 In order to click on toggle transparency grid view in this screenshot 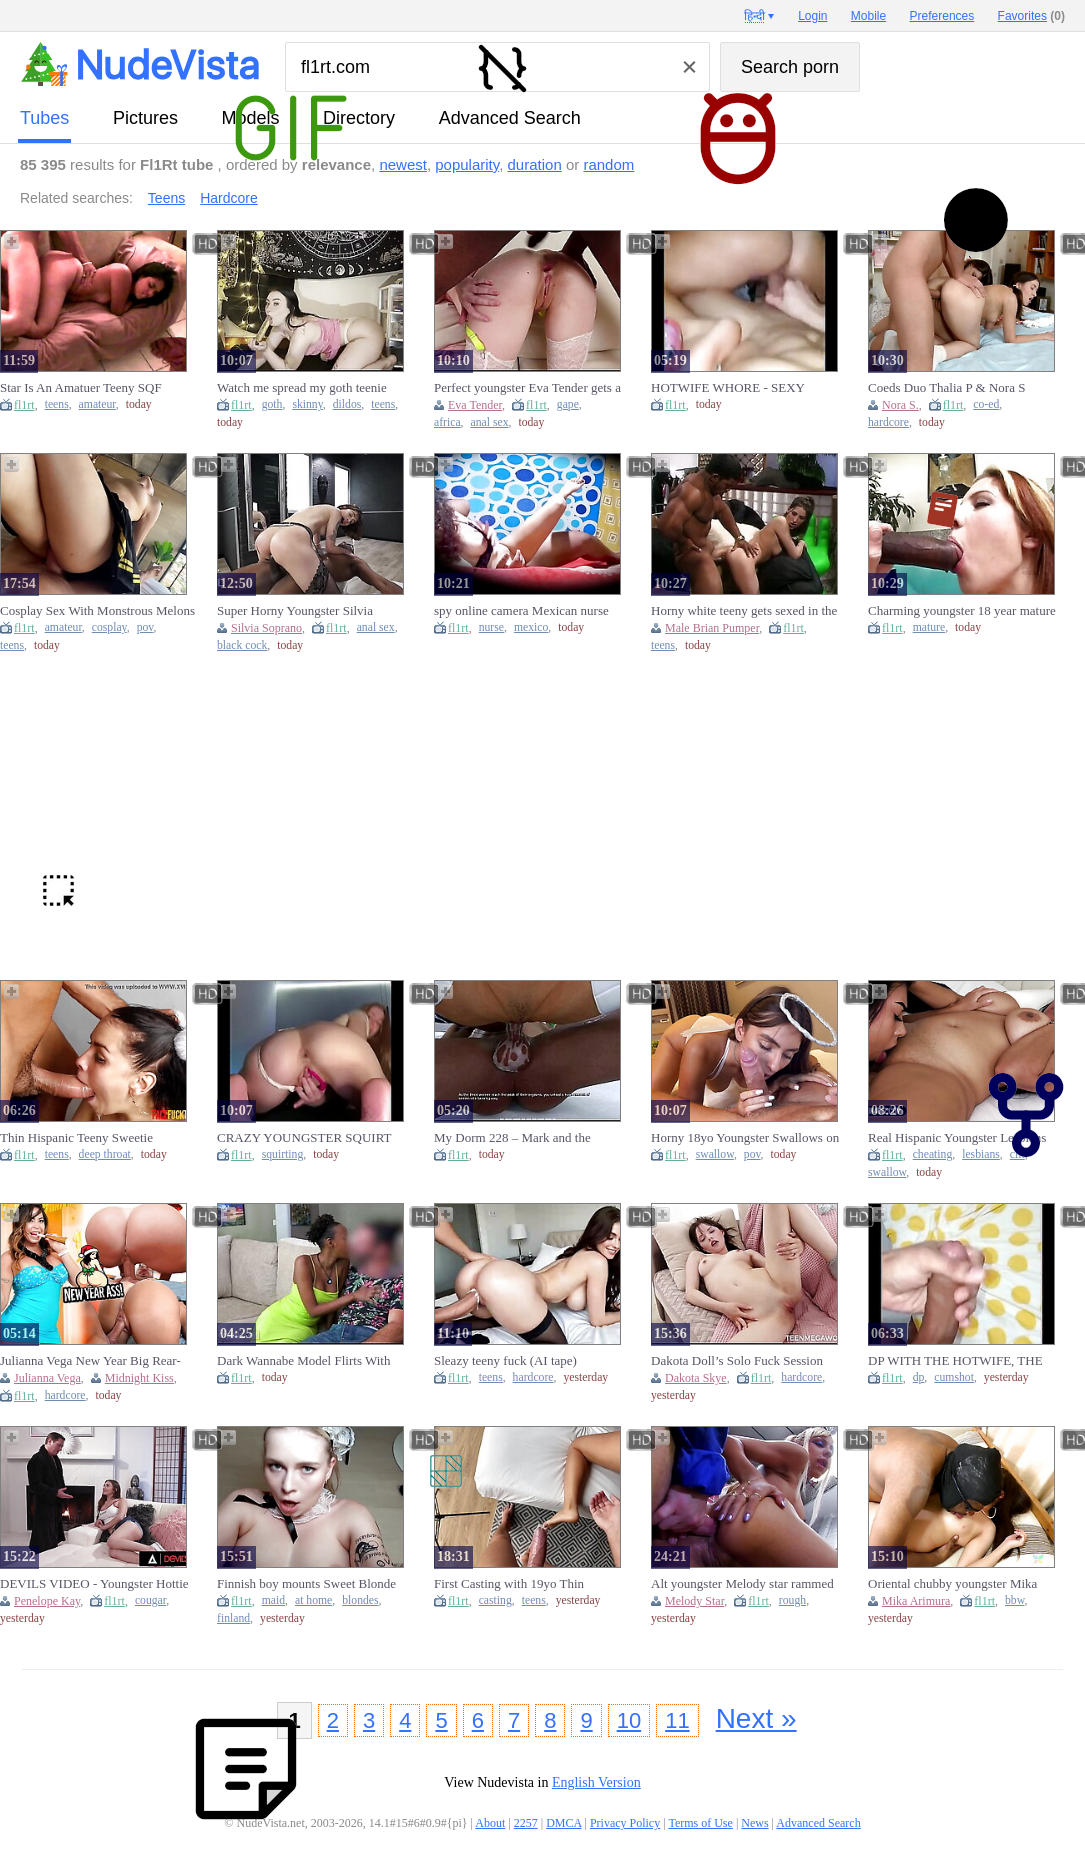, I will do `click(446, 1471)`.